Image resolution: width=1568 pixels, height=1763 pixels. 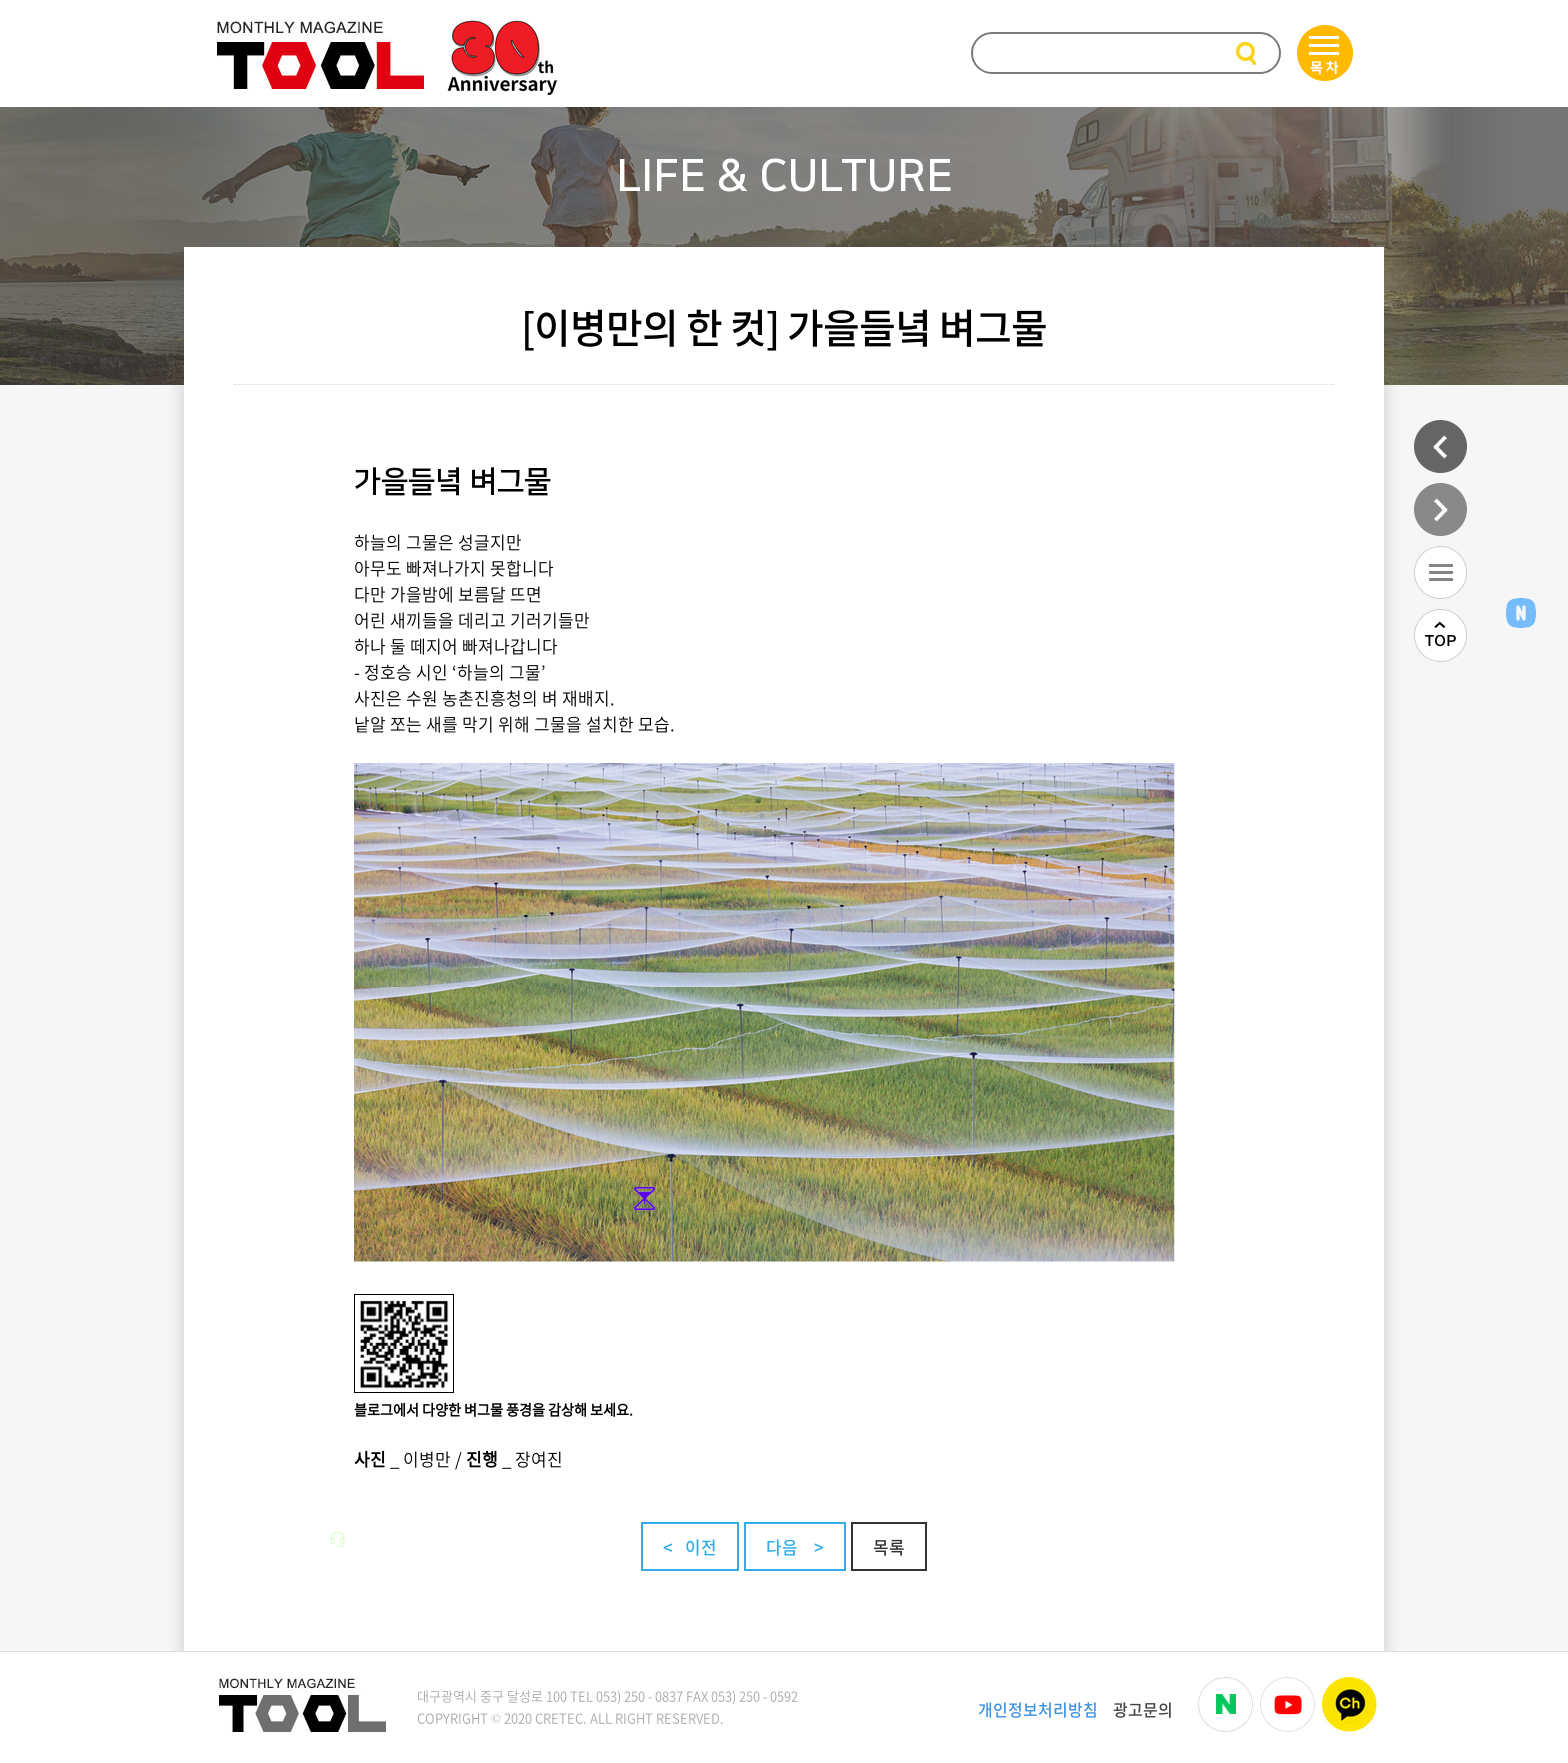 What do you see at coordinates (644, 1198) in the screenshot?
I see `indicates a process is in progress or loading` at bounding box center [644, 1198].